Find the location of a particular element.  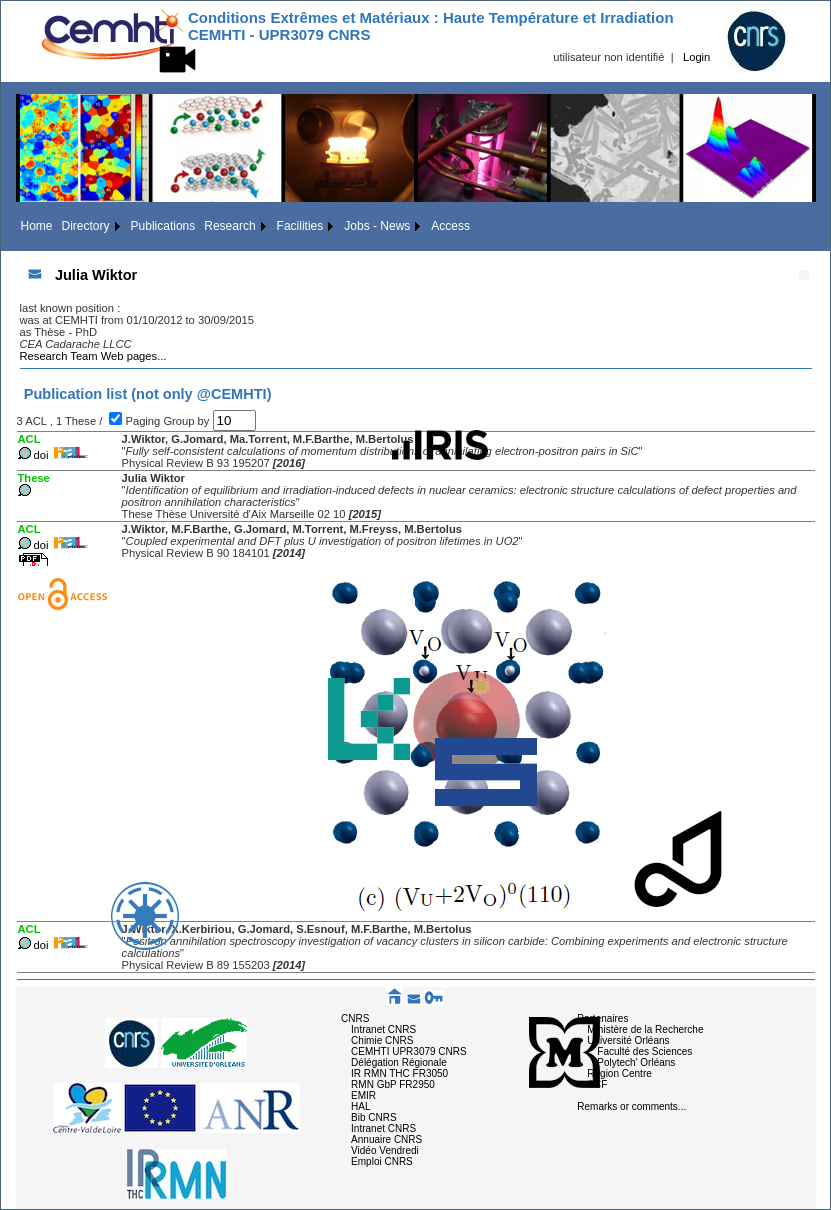

open the Pretzel app is located at coordinates (678, 859).